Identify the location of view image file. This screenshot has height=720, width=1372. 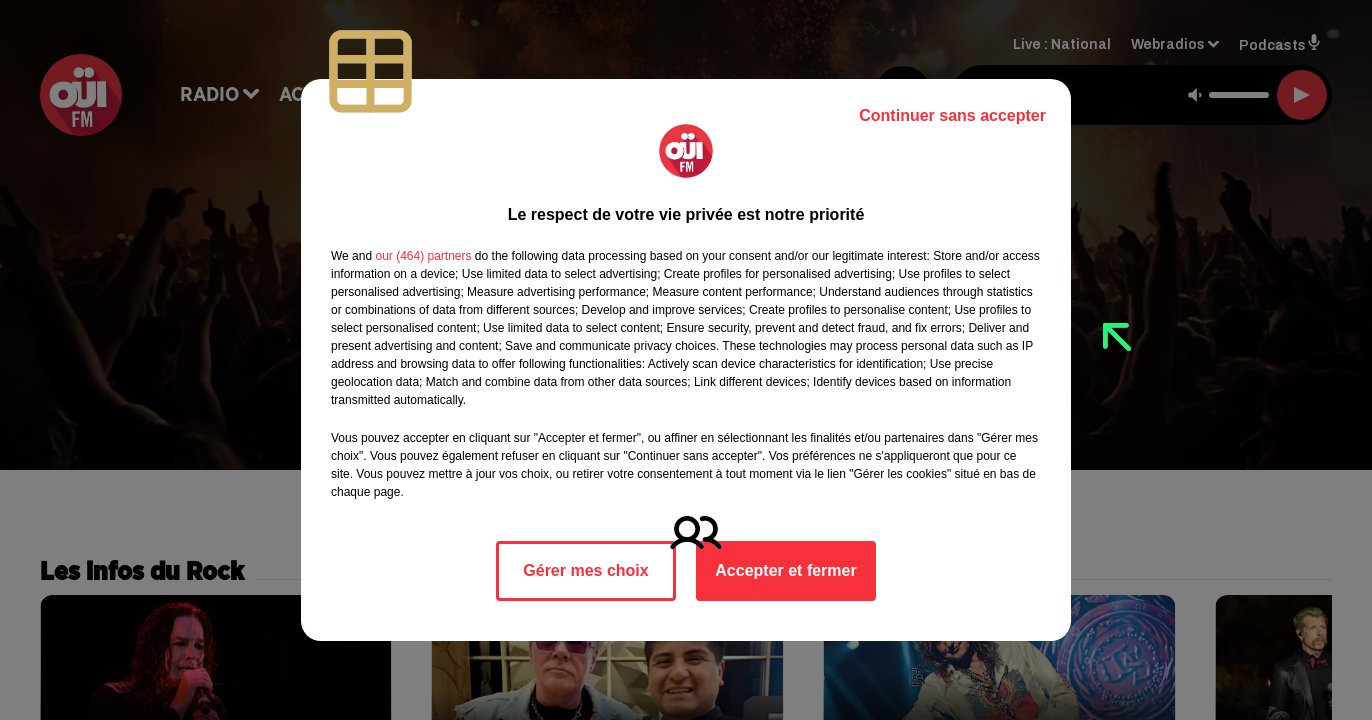
(916, 677).